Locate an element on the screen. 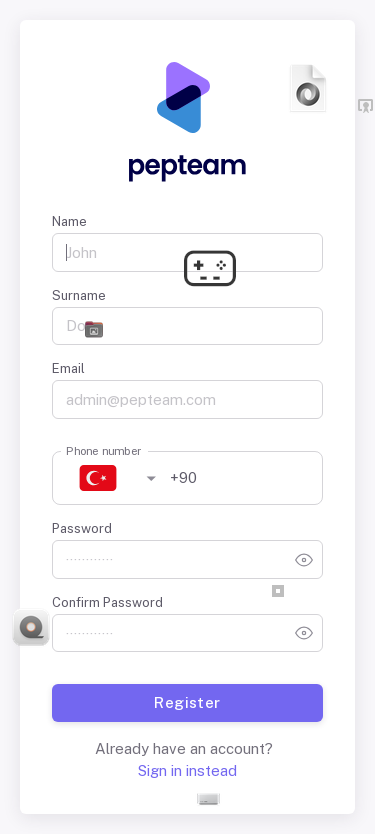  view certificate or credential file is located at coordinates (365, 105).